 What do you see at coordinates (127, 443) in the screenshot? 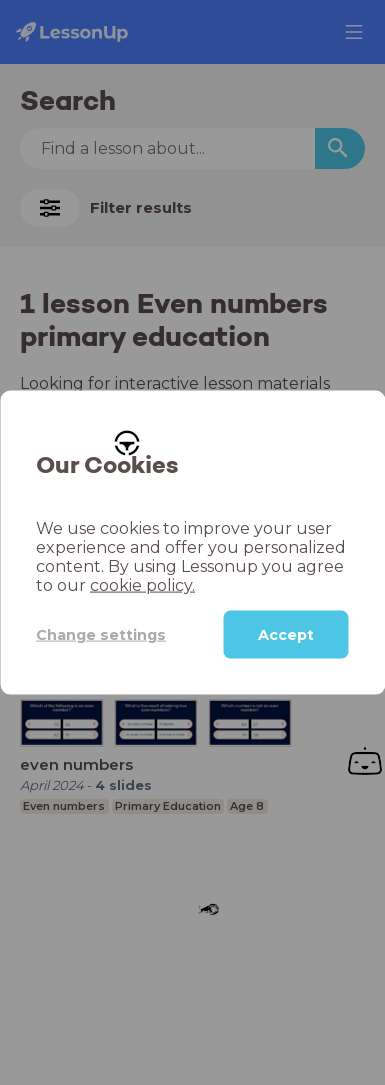
I see `access driving or navigation mode` at bounding box center [127, 443].